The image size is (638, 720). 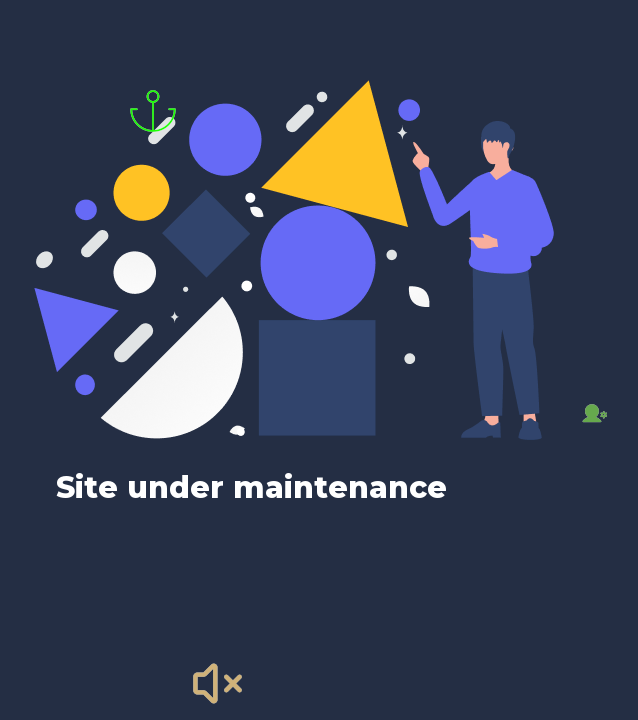 I want to click on anchor point or fixed position marker, so click(x=153, y=111).